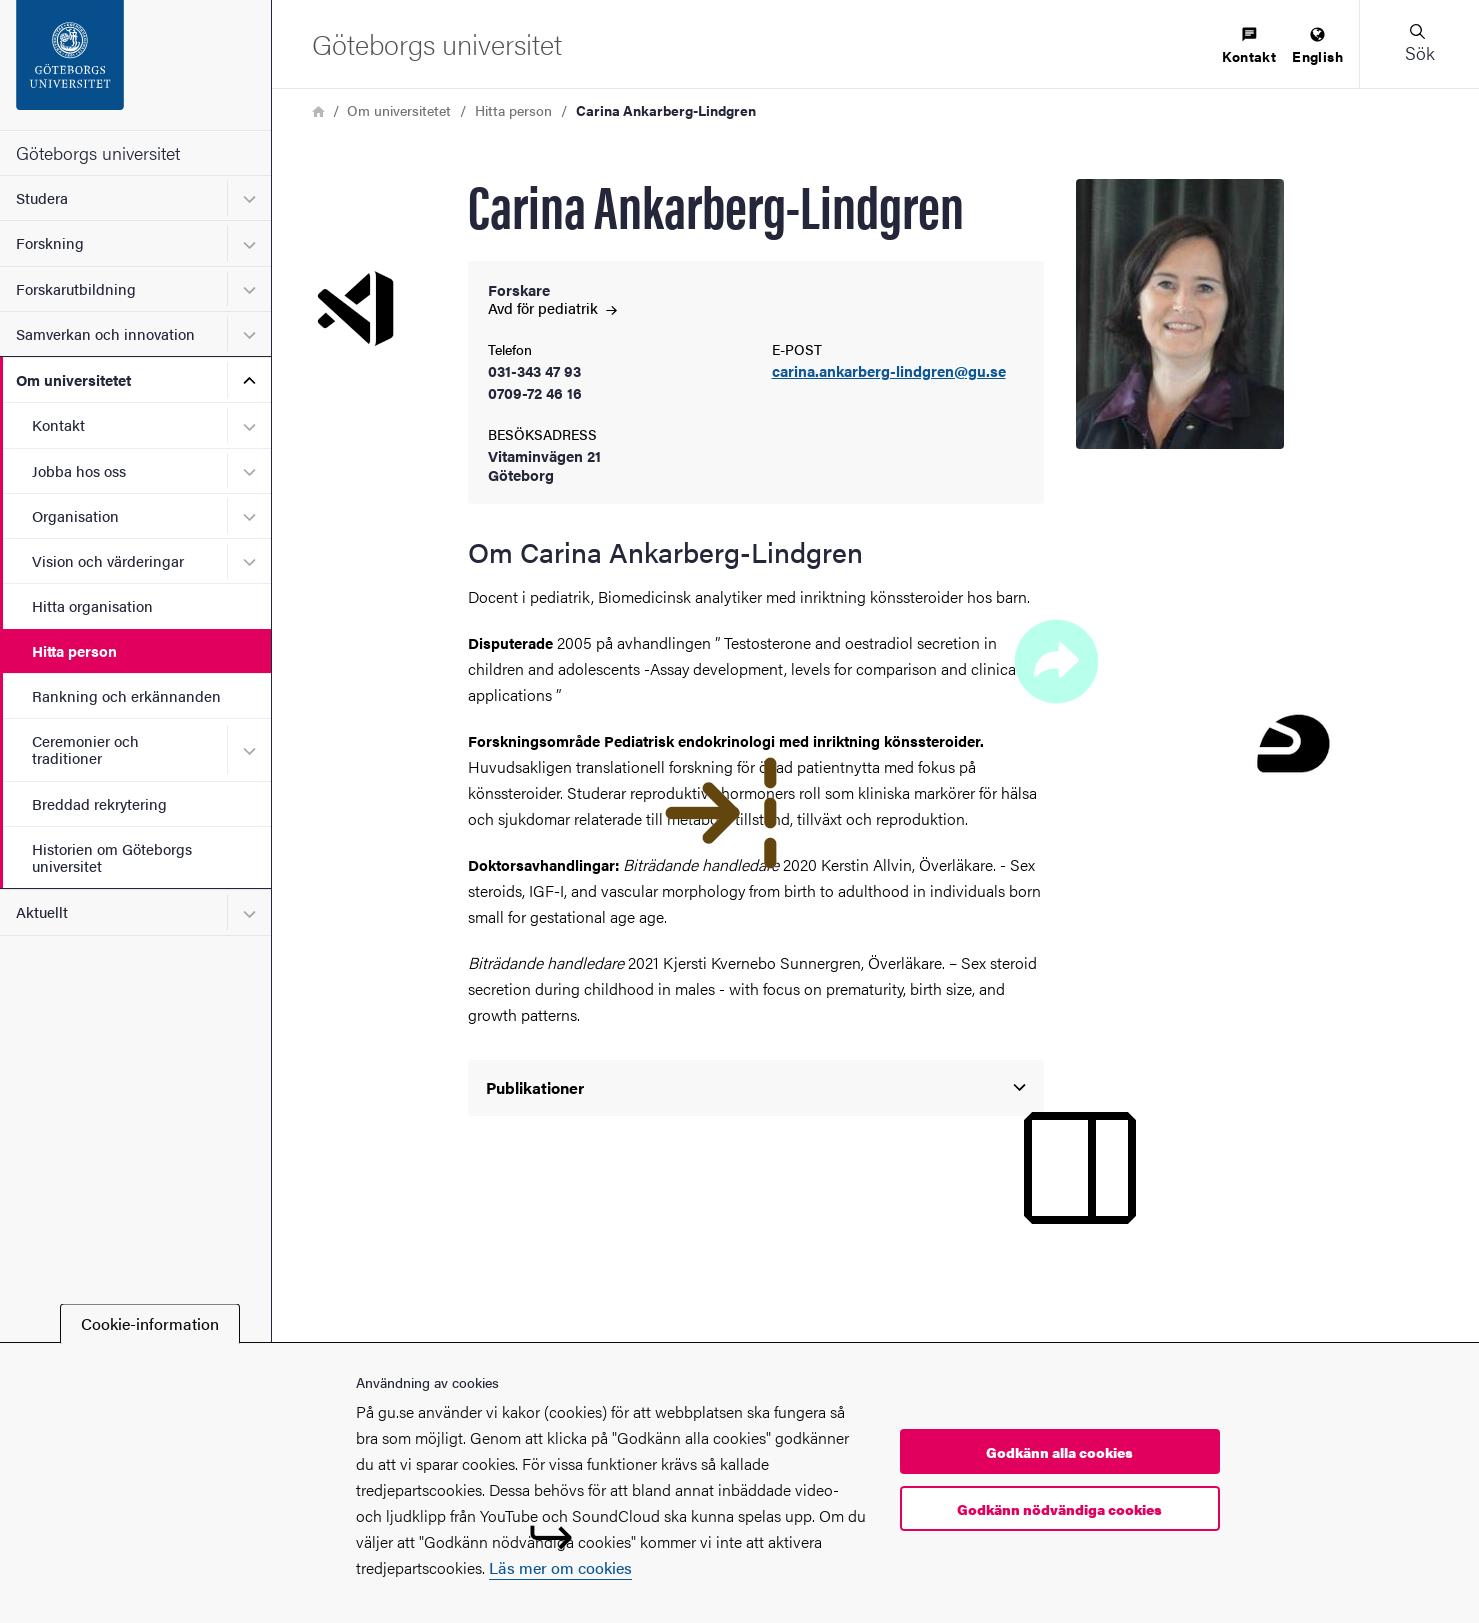  Describe the element at coordinates (1293, 743) in the screenshot. I see `access motorsports or racing content` at that location.